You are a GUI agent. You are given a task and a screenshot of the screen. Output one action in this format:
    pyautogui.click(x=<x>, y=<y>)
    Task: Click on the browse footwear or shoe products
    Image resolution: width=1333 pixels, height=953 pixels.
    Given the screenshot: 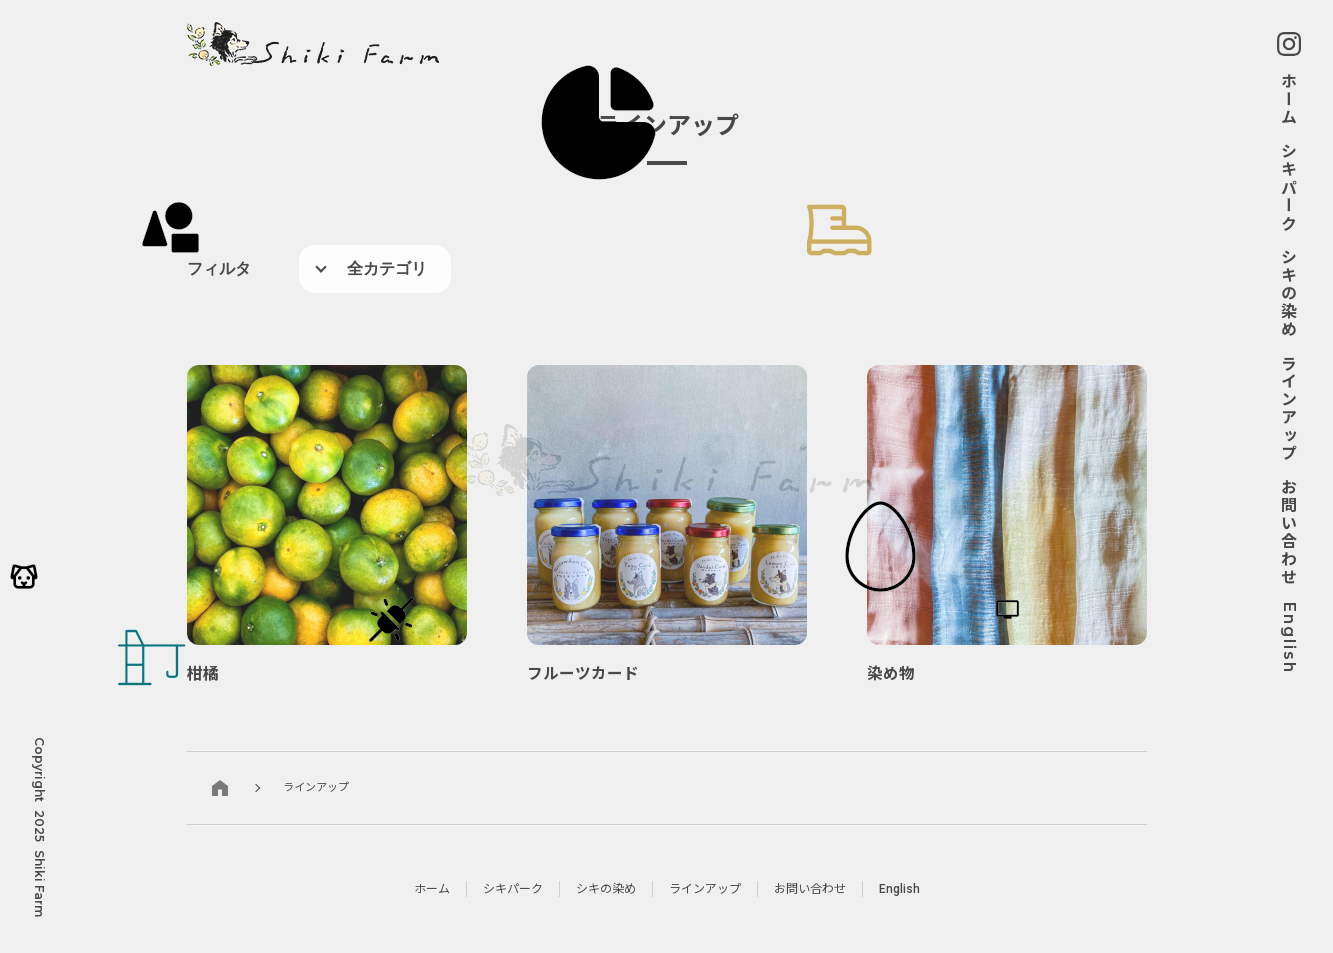 What is the action you would take?
    pyautogui.click(x=837, y=230)
    